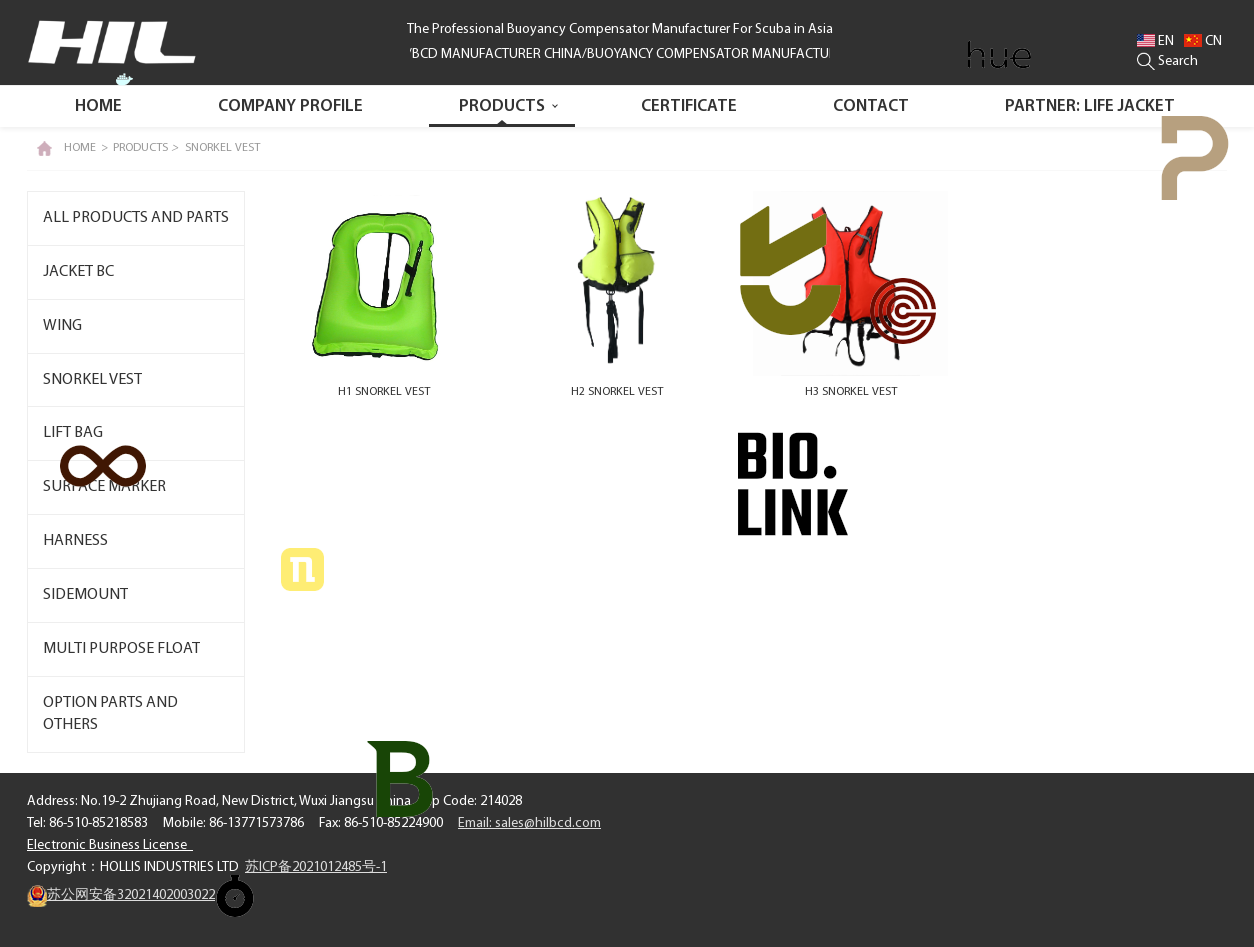 The width and height of the screenshot is (1254, 947). What do you see at coordinates (793, 484) in the screenshot?
I see `link to biolink profile` at bounding box center [793, 484].